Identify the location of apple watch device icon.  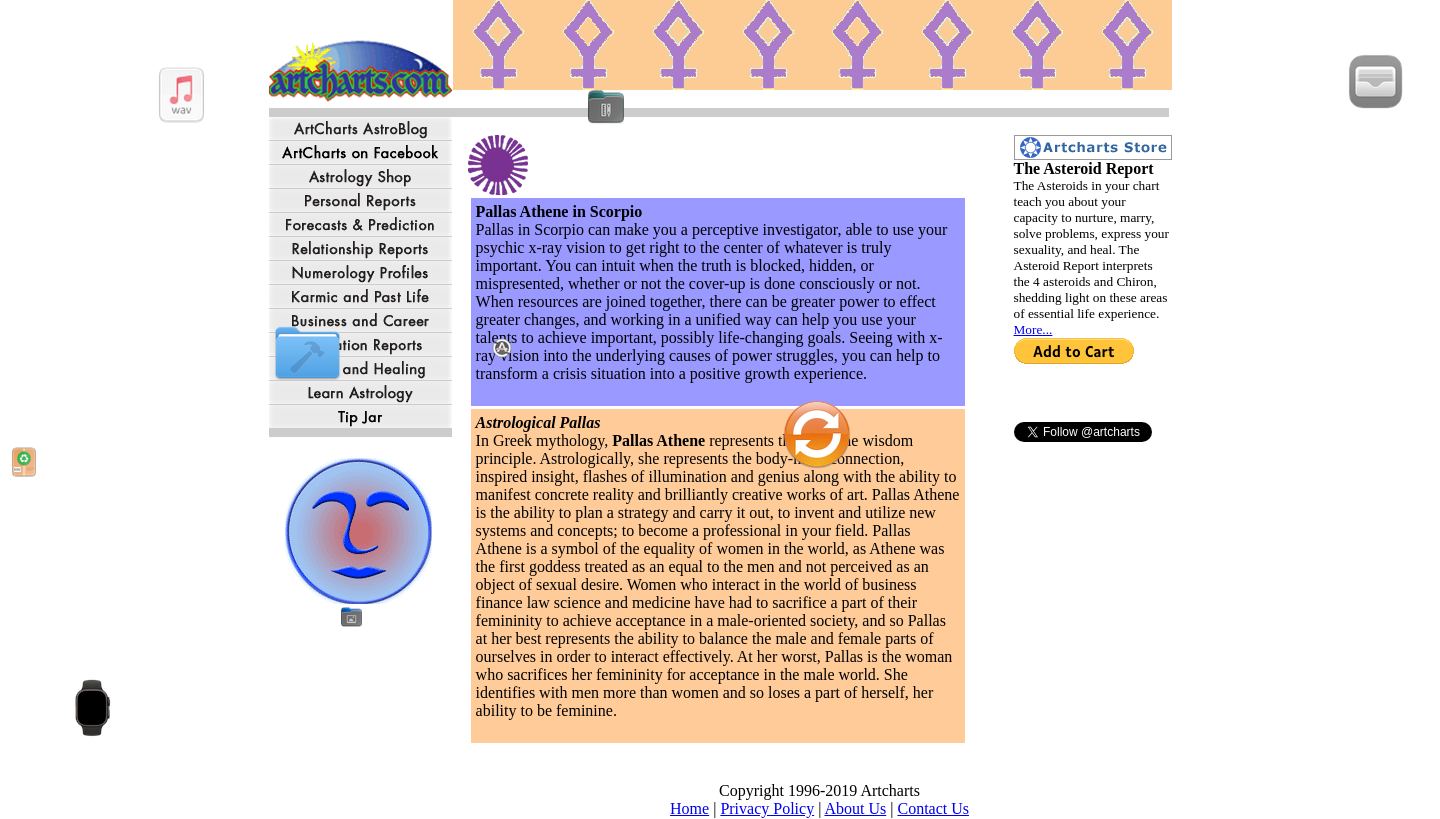
(92, 708).